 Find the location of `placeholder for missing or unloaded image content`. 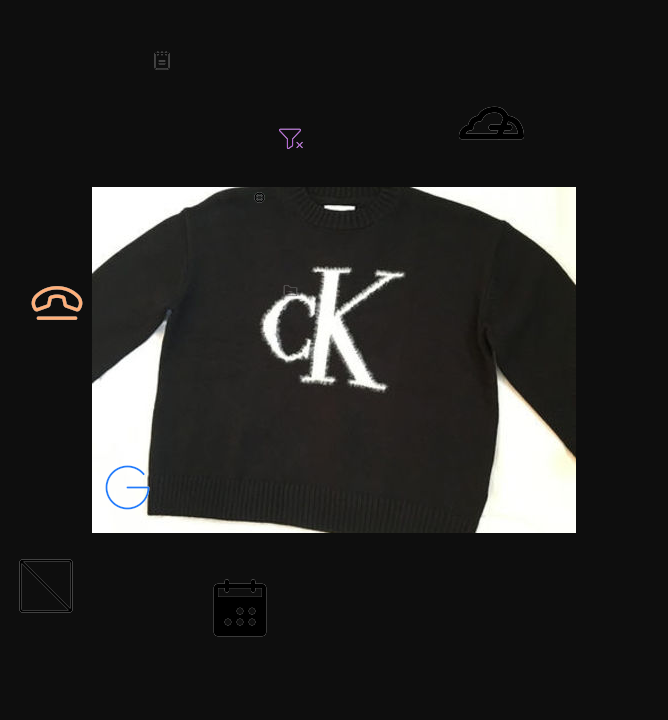

placeholder for missing or unloaded image content is located at coordinates (46, 586).